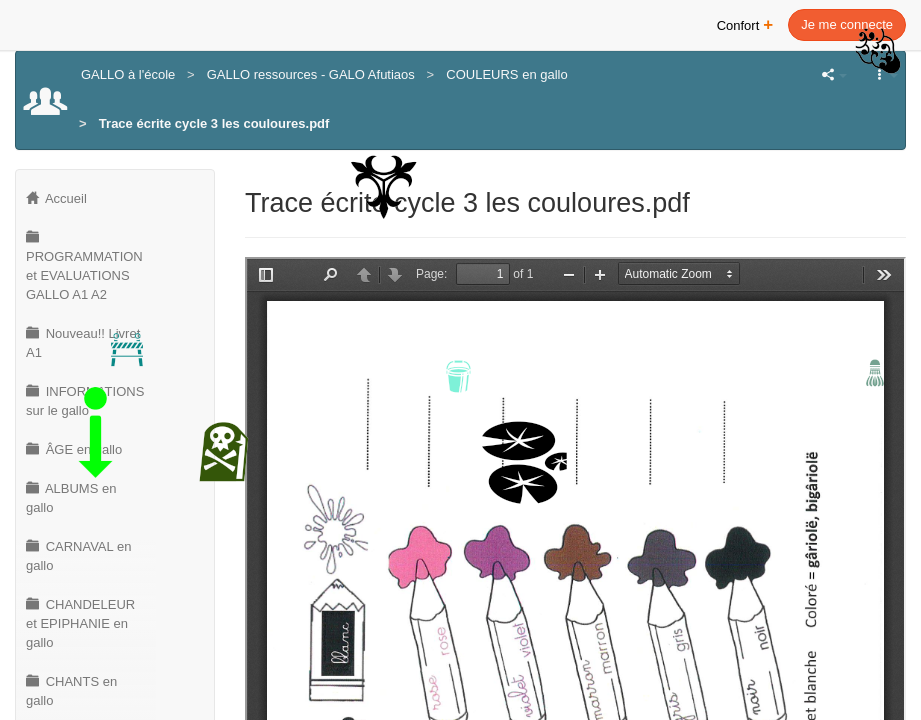 This screenshot has width=921, height=720. I want to click on decorative fleur-de-lis or heraldic emblem, so click(383, 186).